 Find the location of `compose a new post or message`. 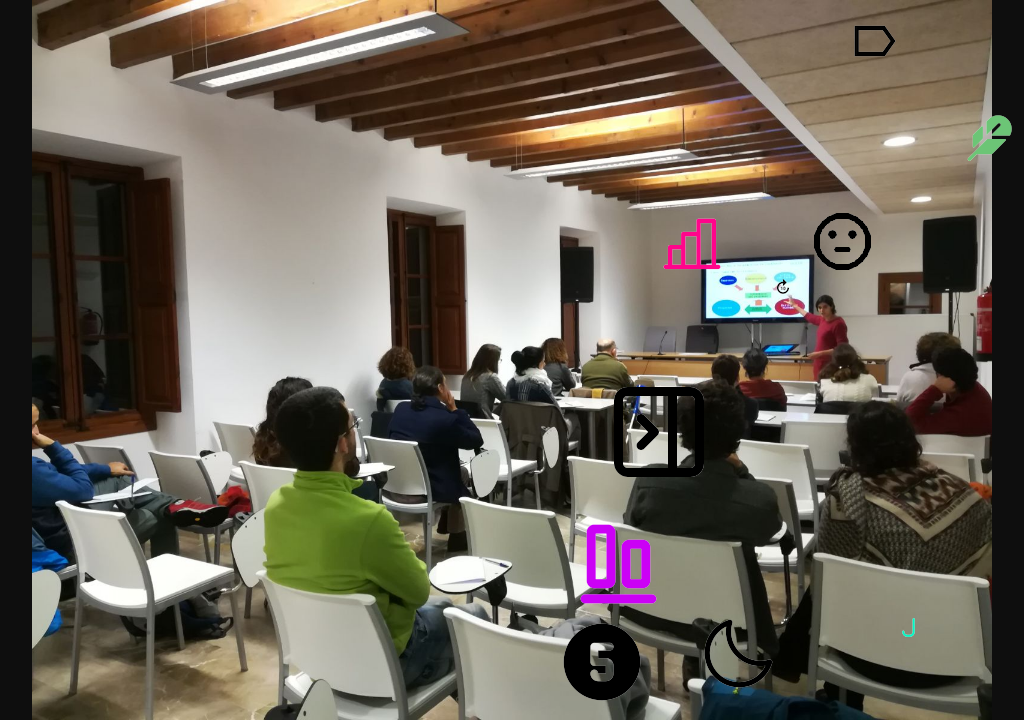

compose a new post or message is located at coordinates (988, 139).